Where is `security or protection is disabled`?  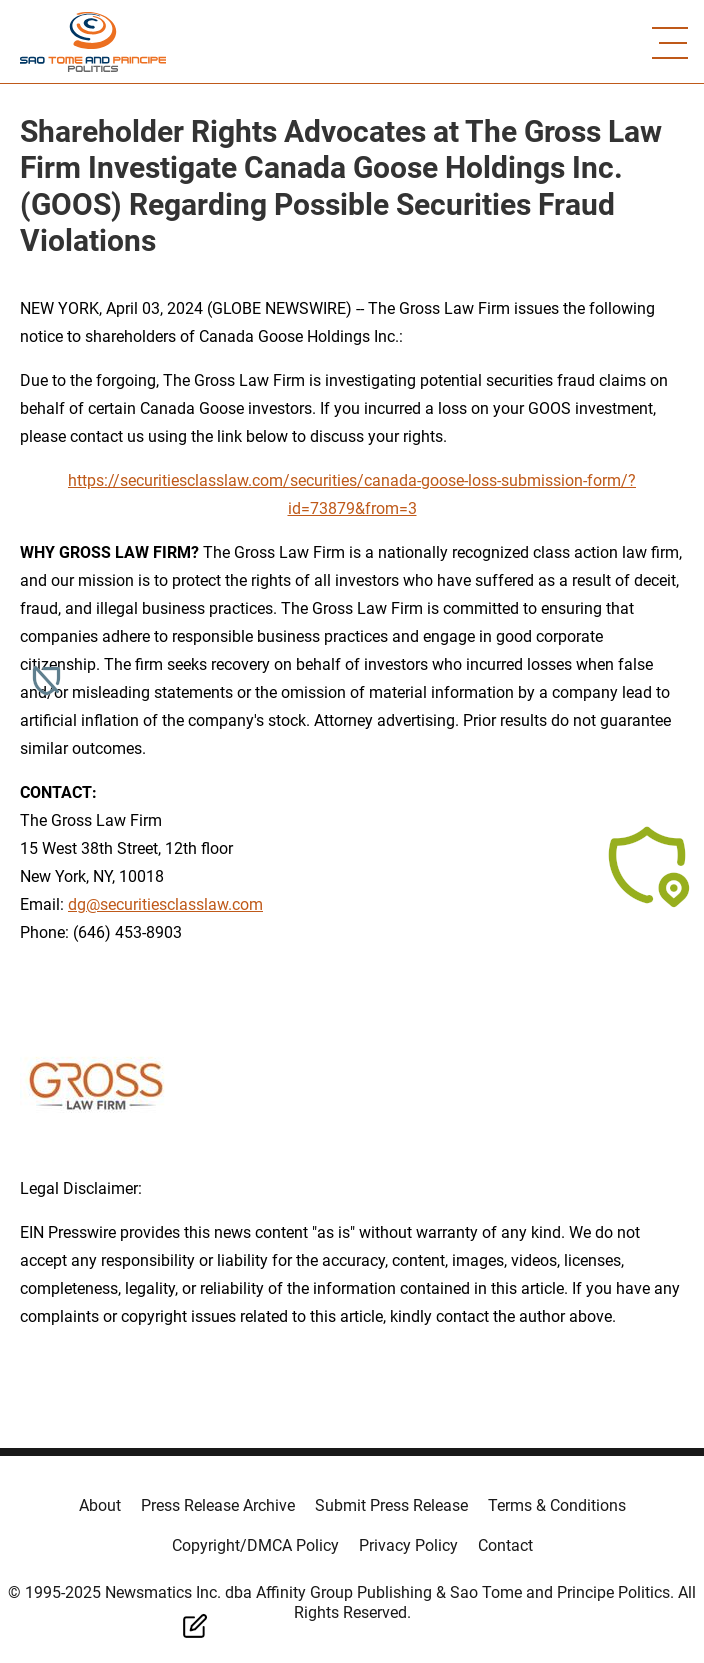
security or protection is disabled is located at coordinates (46, 679).